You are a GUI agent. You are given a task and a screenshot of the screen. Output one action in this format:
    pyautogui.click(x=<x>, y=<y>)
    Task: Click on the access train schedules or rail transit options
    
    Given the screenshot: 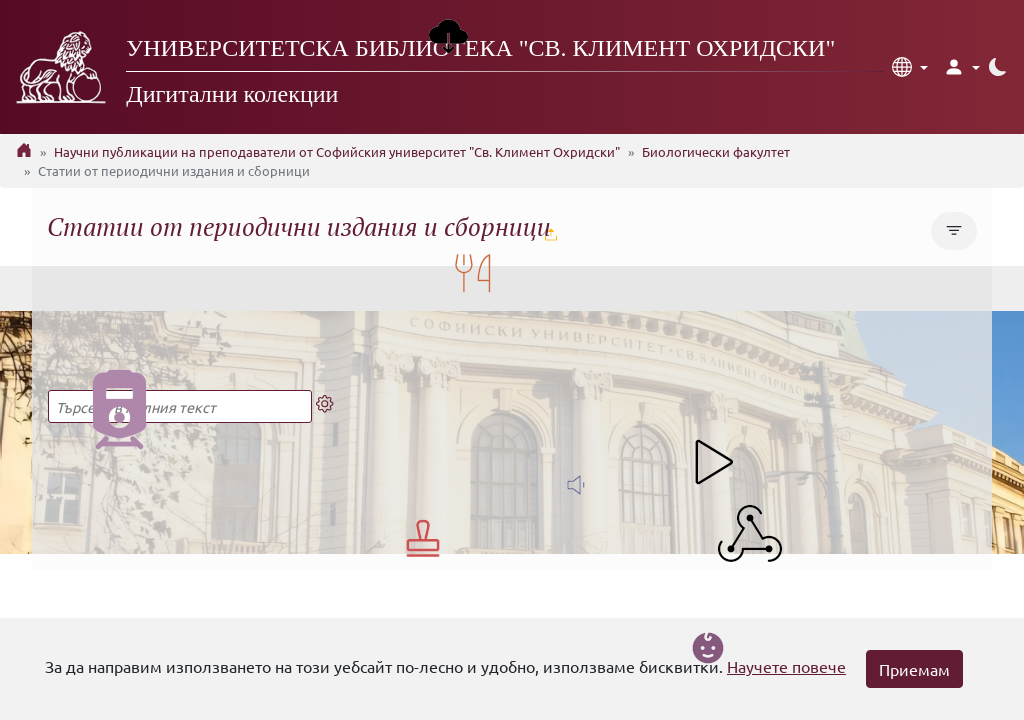 What is the action you would take?
    pyautogui.click(x=119, y=409)
    